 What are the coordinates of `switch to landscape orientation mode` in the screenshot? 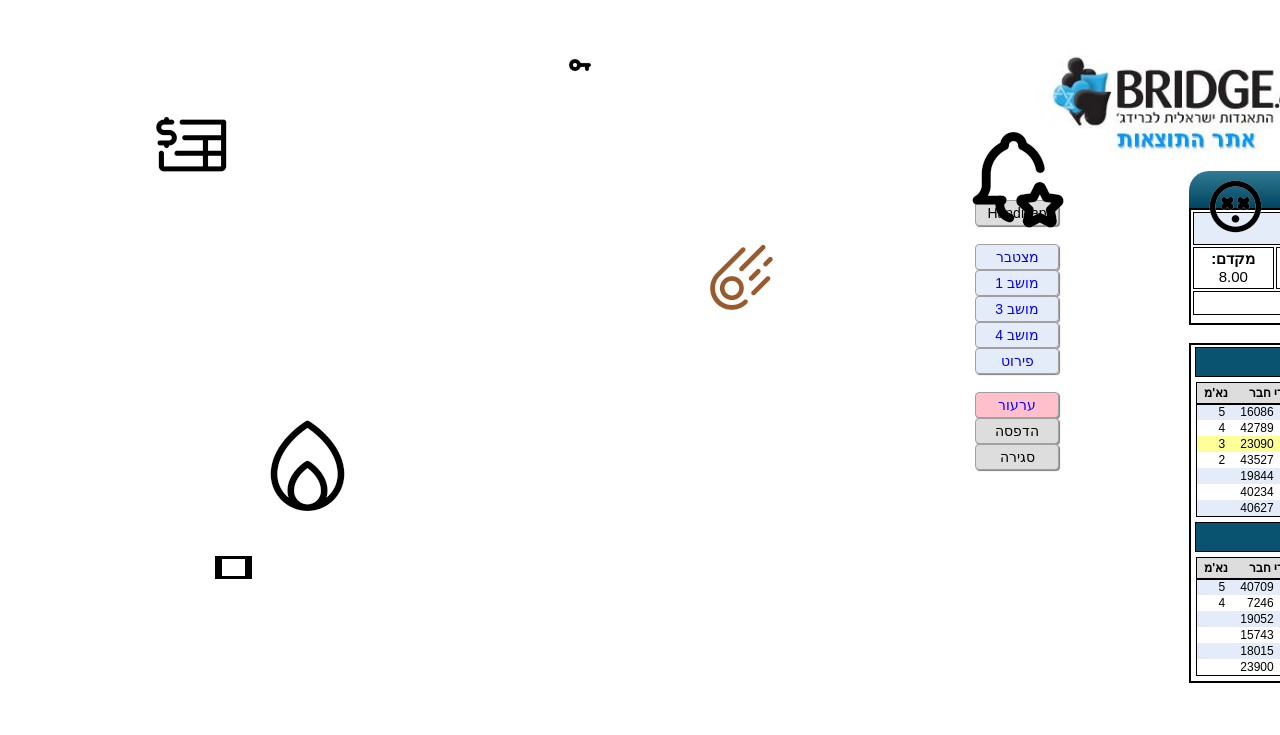 It's located at (233, 567).